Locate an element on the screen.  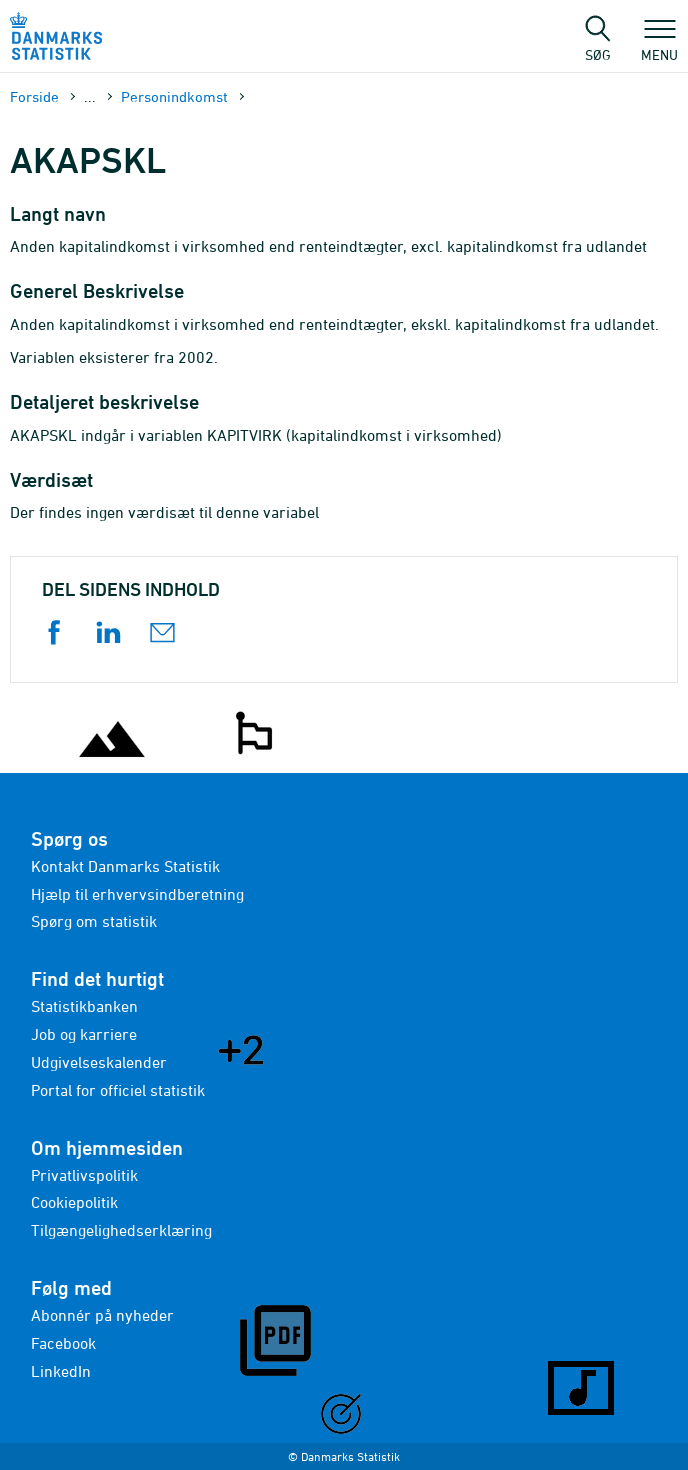
increase exposure by 2 stops is located at coordinates (241, 1051).